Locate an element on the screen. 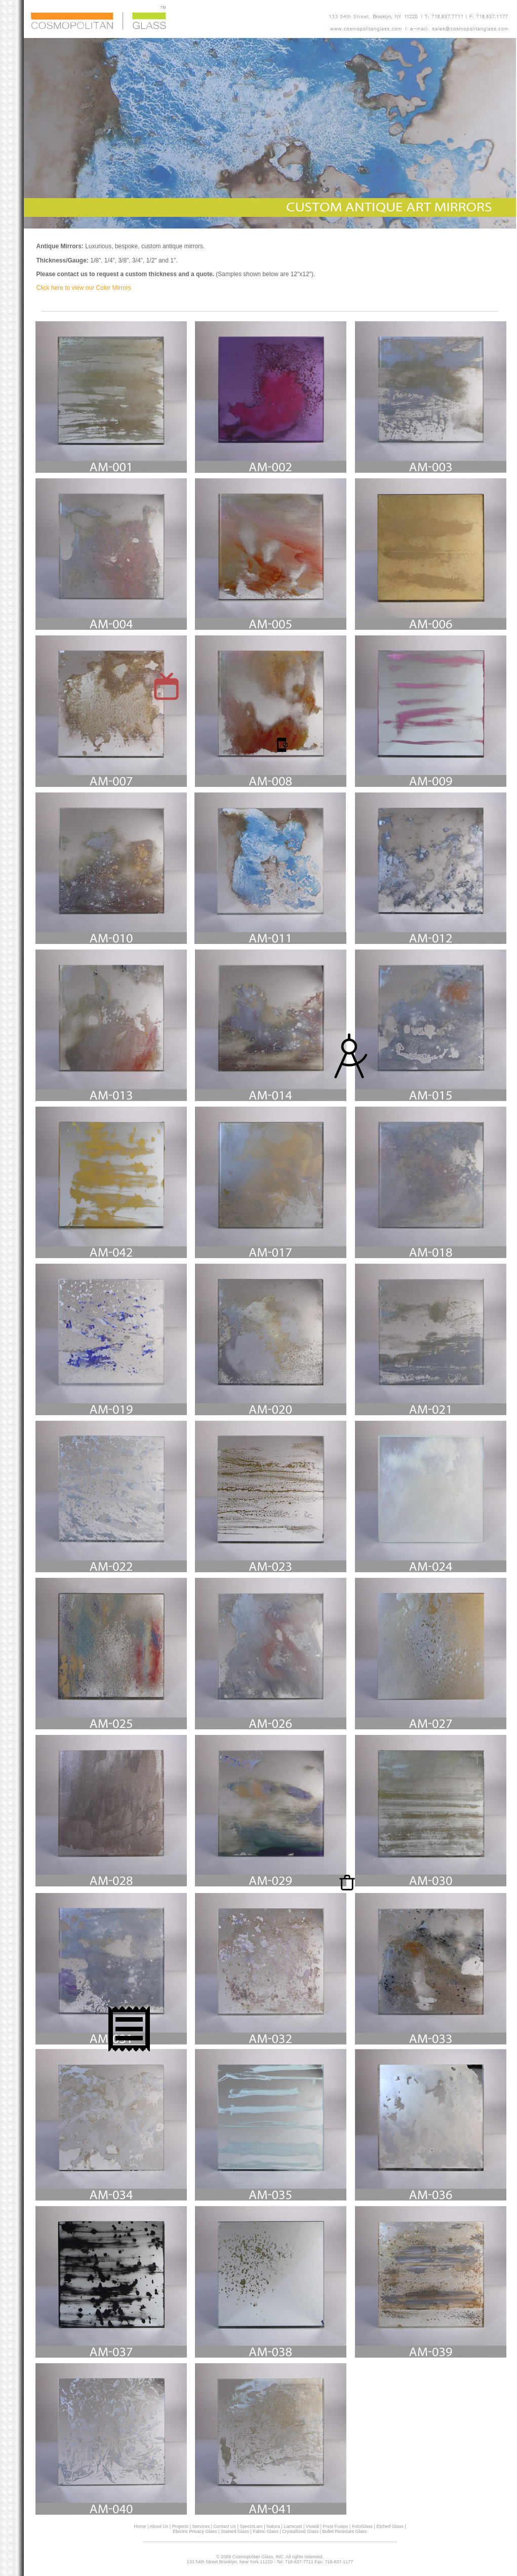 The height and width of the screenshot is (2576, 517). delete this item is located at coordinates (347, 1882).